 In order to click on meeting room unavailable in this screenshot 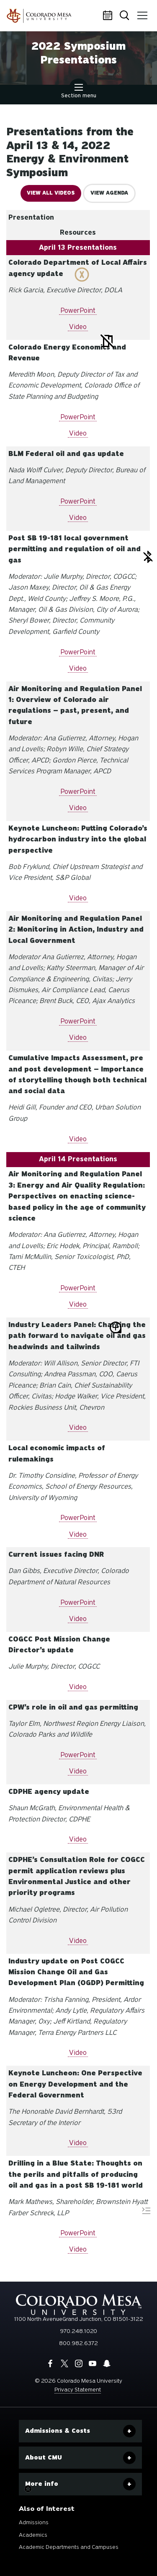, I will do `click(108, 341)`.